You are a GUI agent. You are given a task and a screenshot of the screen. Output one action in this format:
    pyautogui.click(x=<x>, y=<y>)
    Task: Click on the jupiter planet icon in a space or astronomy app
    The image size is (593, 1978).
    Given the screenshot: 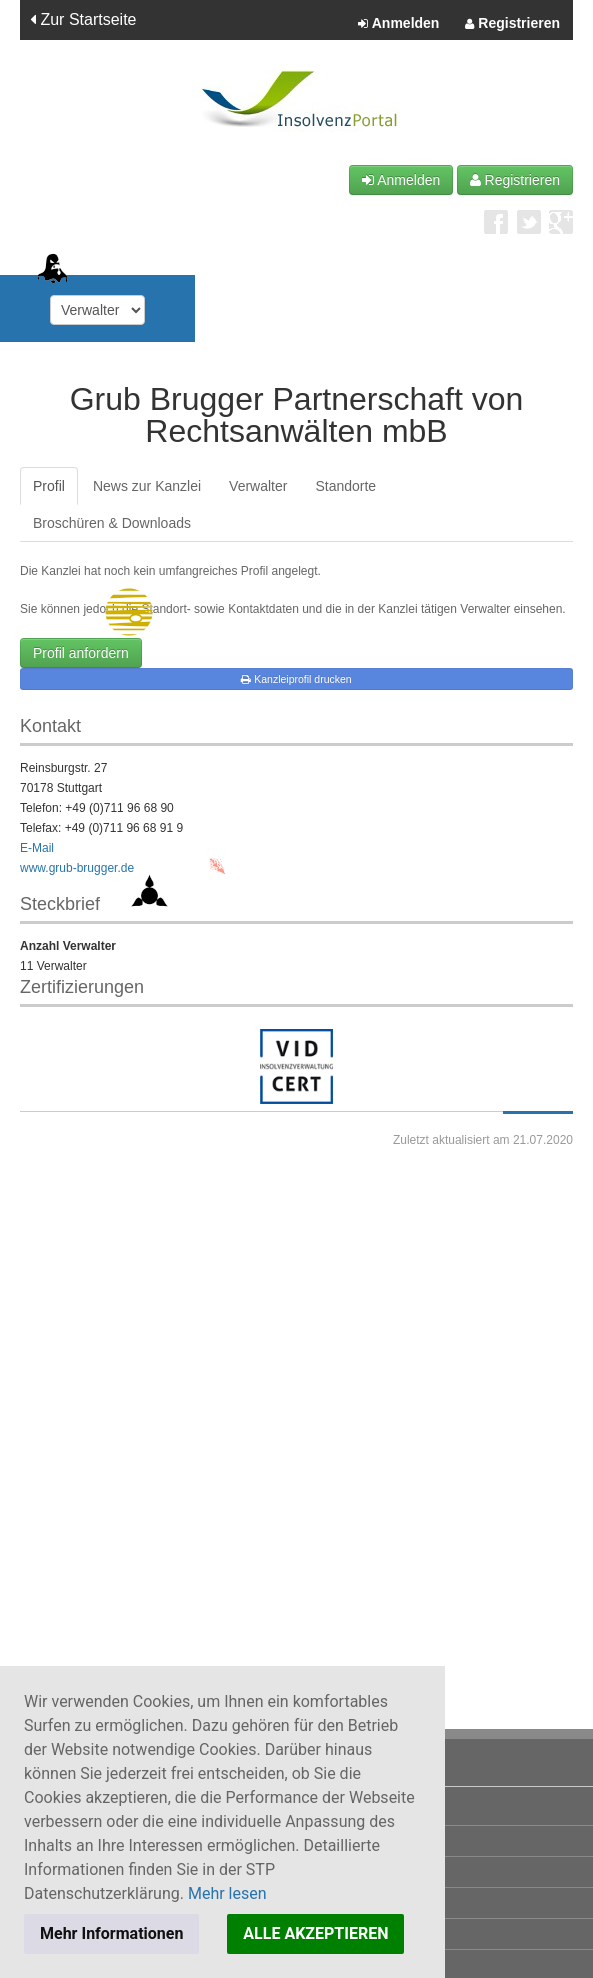 What is the action you would take?
    pyautogui.click(x=129, y=612)
    